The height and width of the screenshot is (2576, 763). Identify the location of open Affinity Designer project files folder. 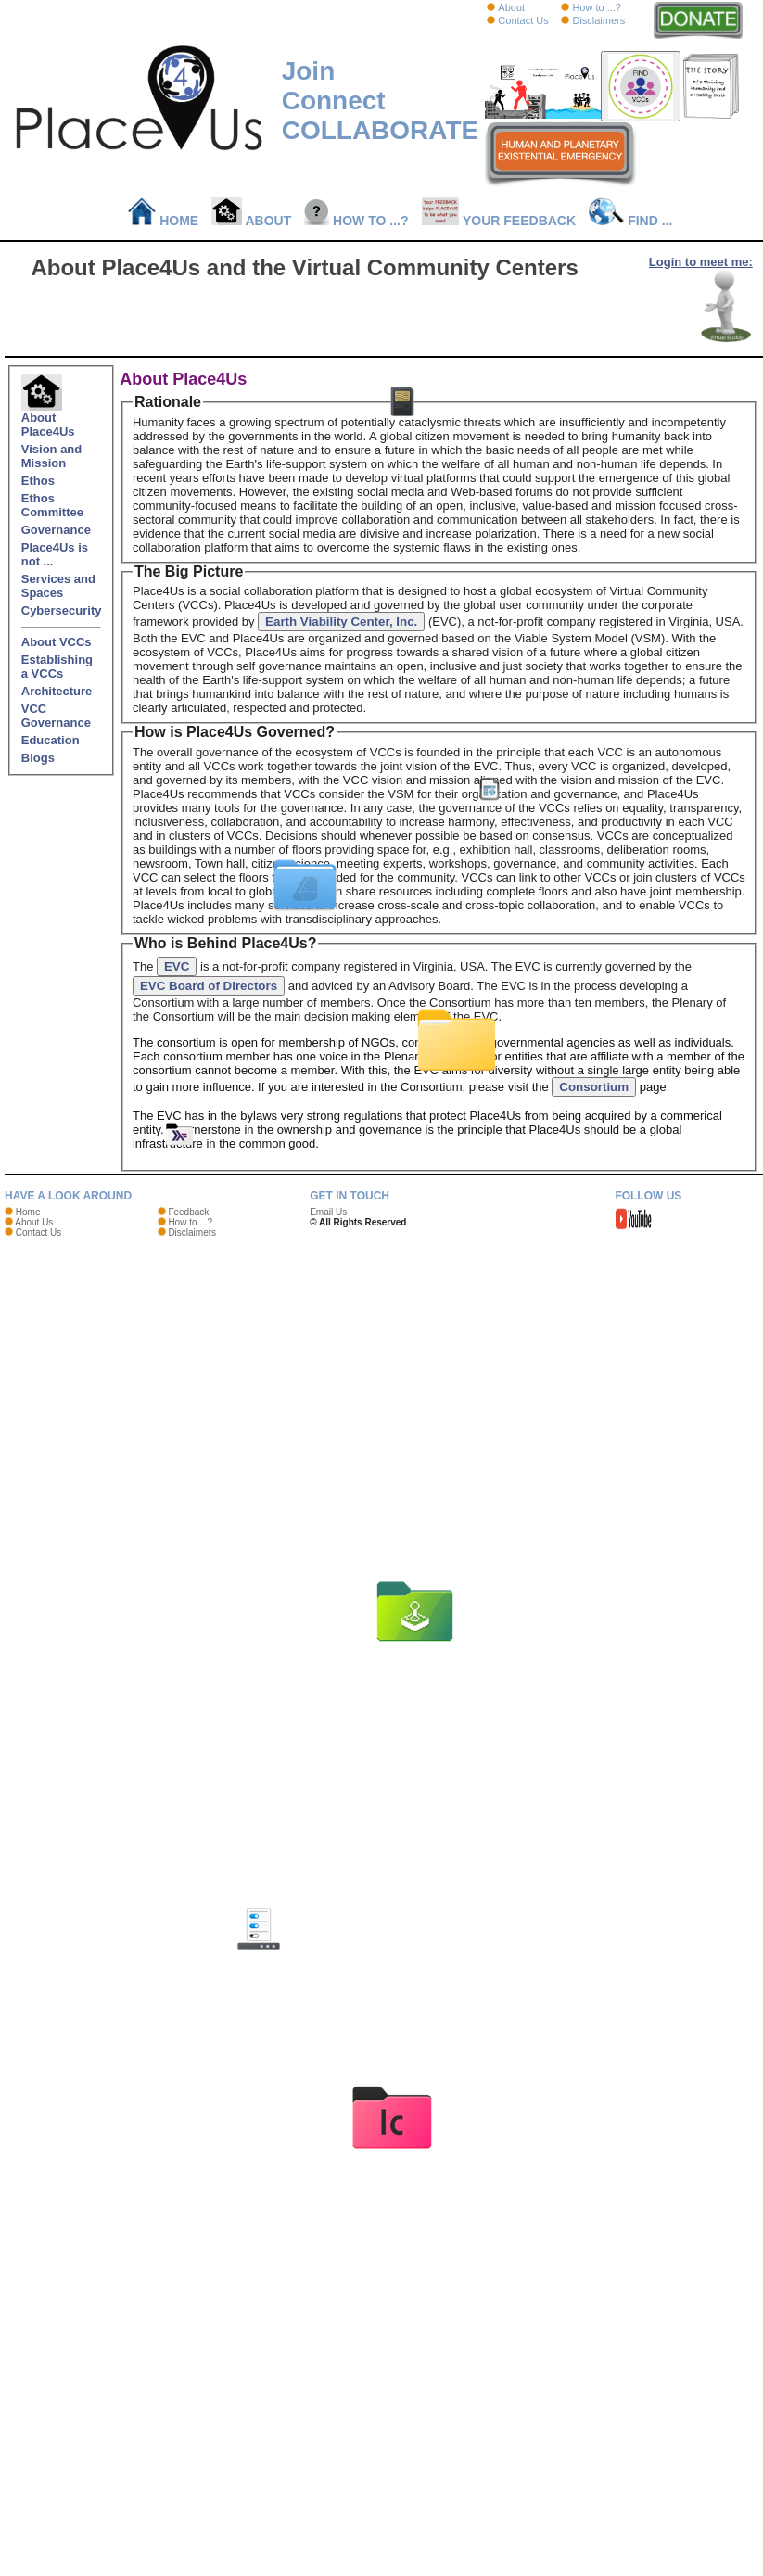
(305, 884).